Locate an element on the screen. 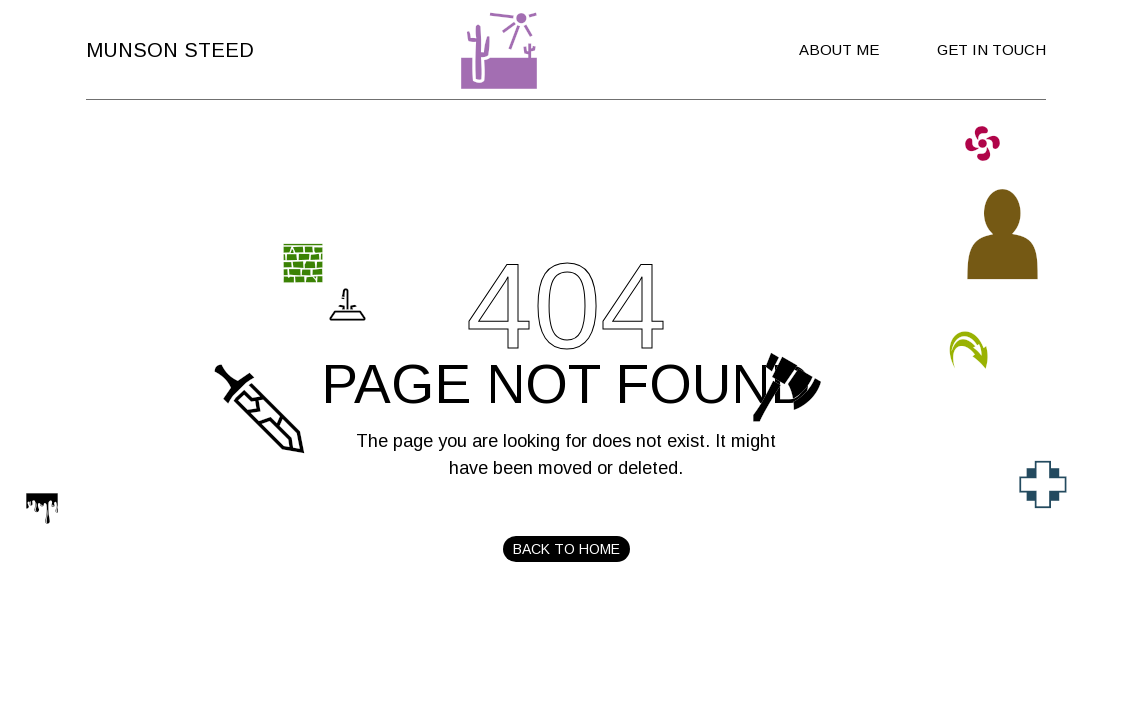 This screenshot has width=1132, height=720. perform a slam dunk move in a basketball game is located at coordinates (968, 350).